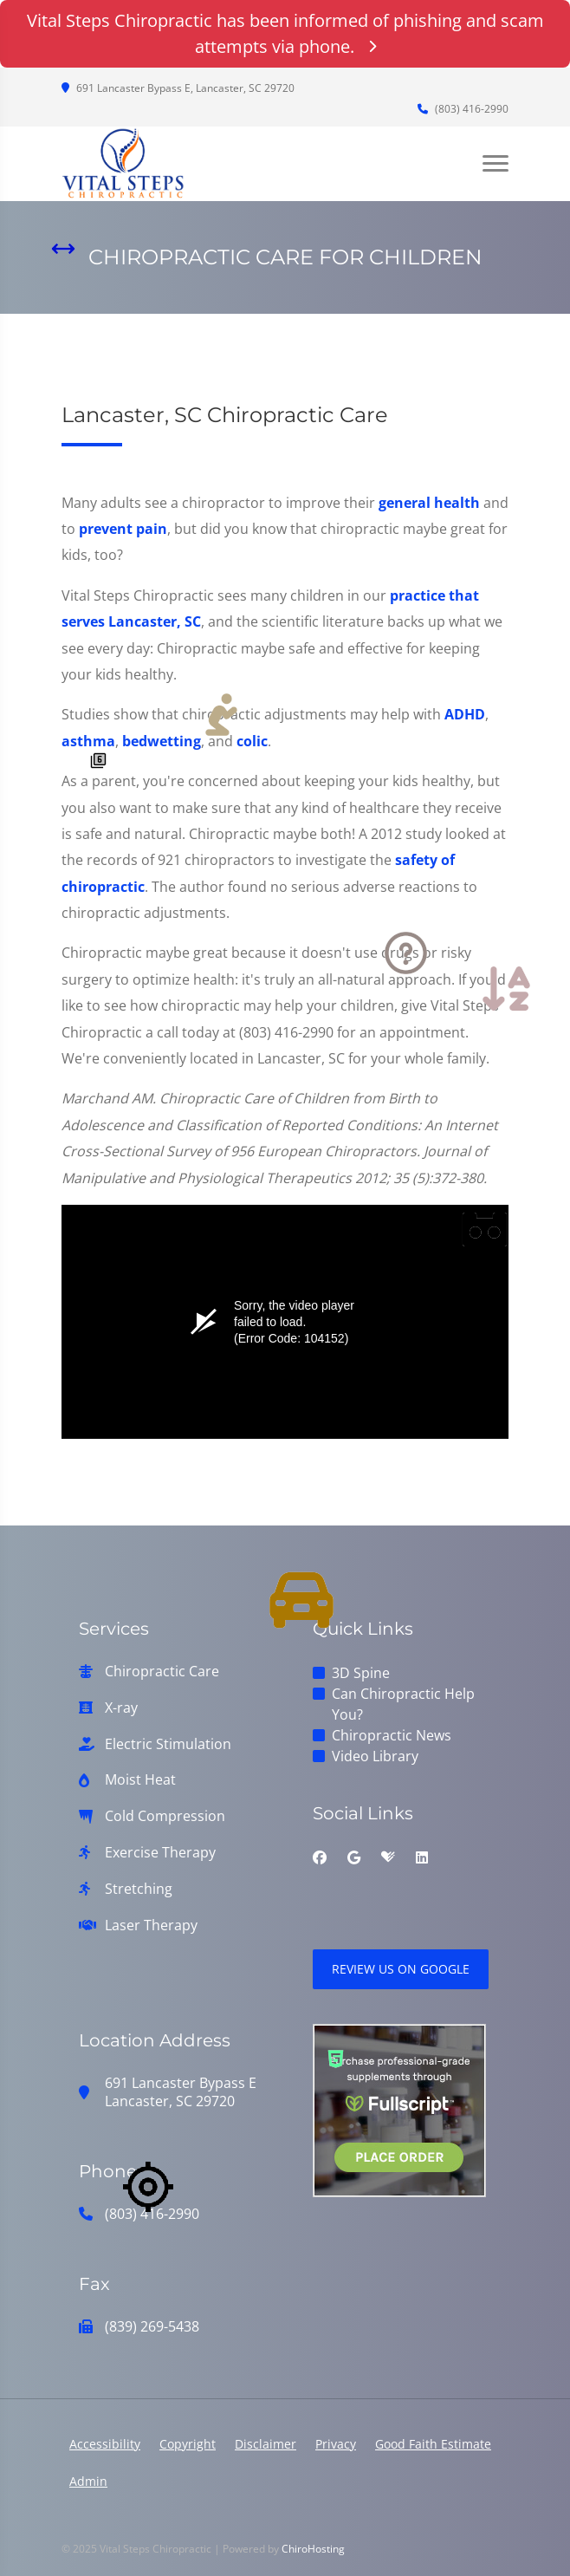  What do you see at coordinates (484, 1229) in the screenshot?
I see `simplybuilt brand logo` at bounding box center [484, 1229].